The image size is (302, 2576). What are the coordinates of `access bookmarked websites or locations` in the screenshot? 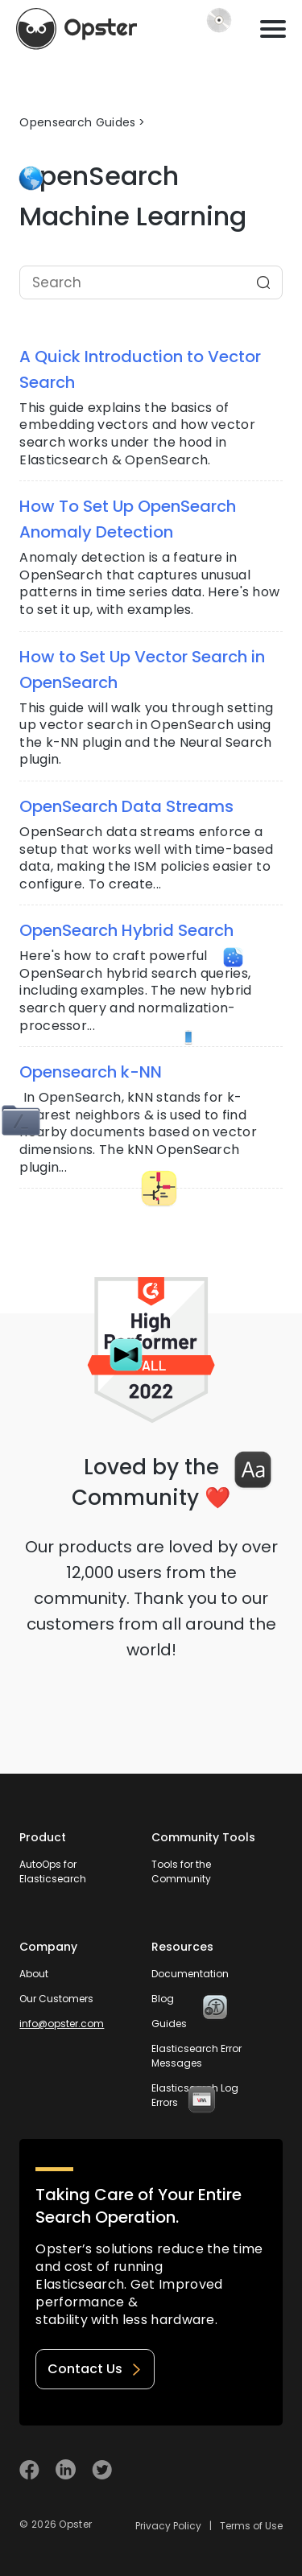 It's located at (31, 178).